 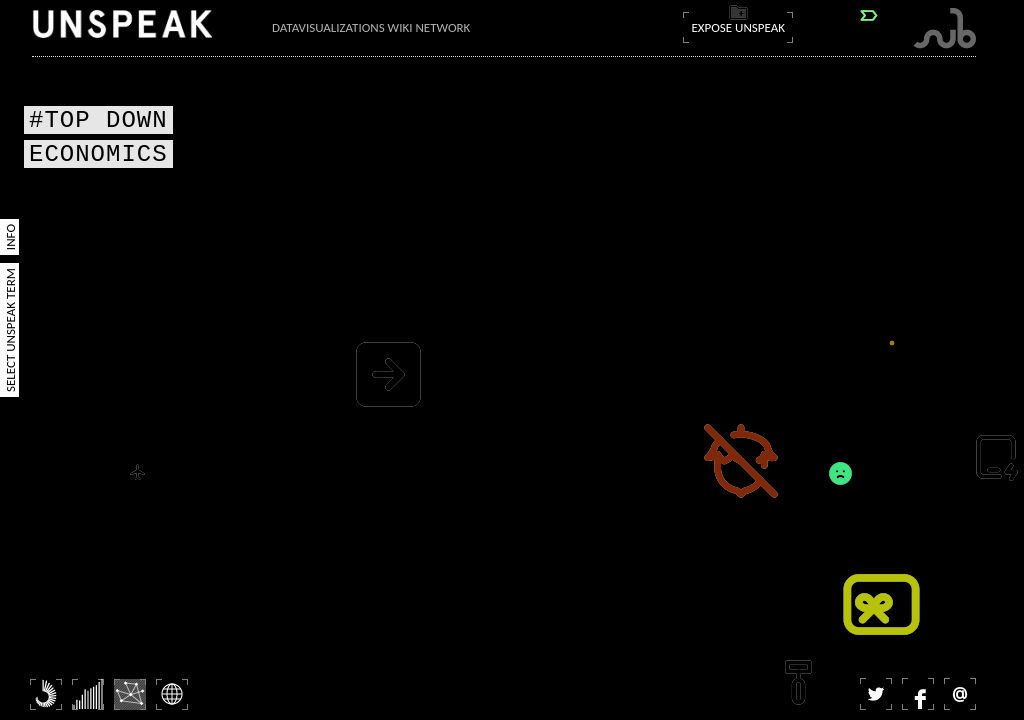 What do you see at coordinates (798, 682) in the screenshot?
I see `grooming or personal care tools` at bounding box center [798, 682].